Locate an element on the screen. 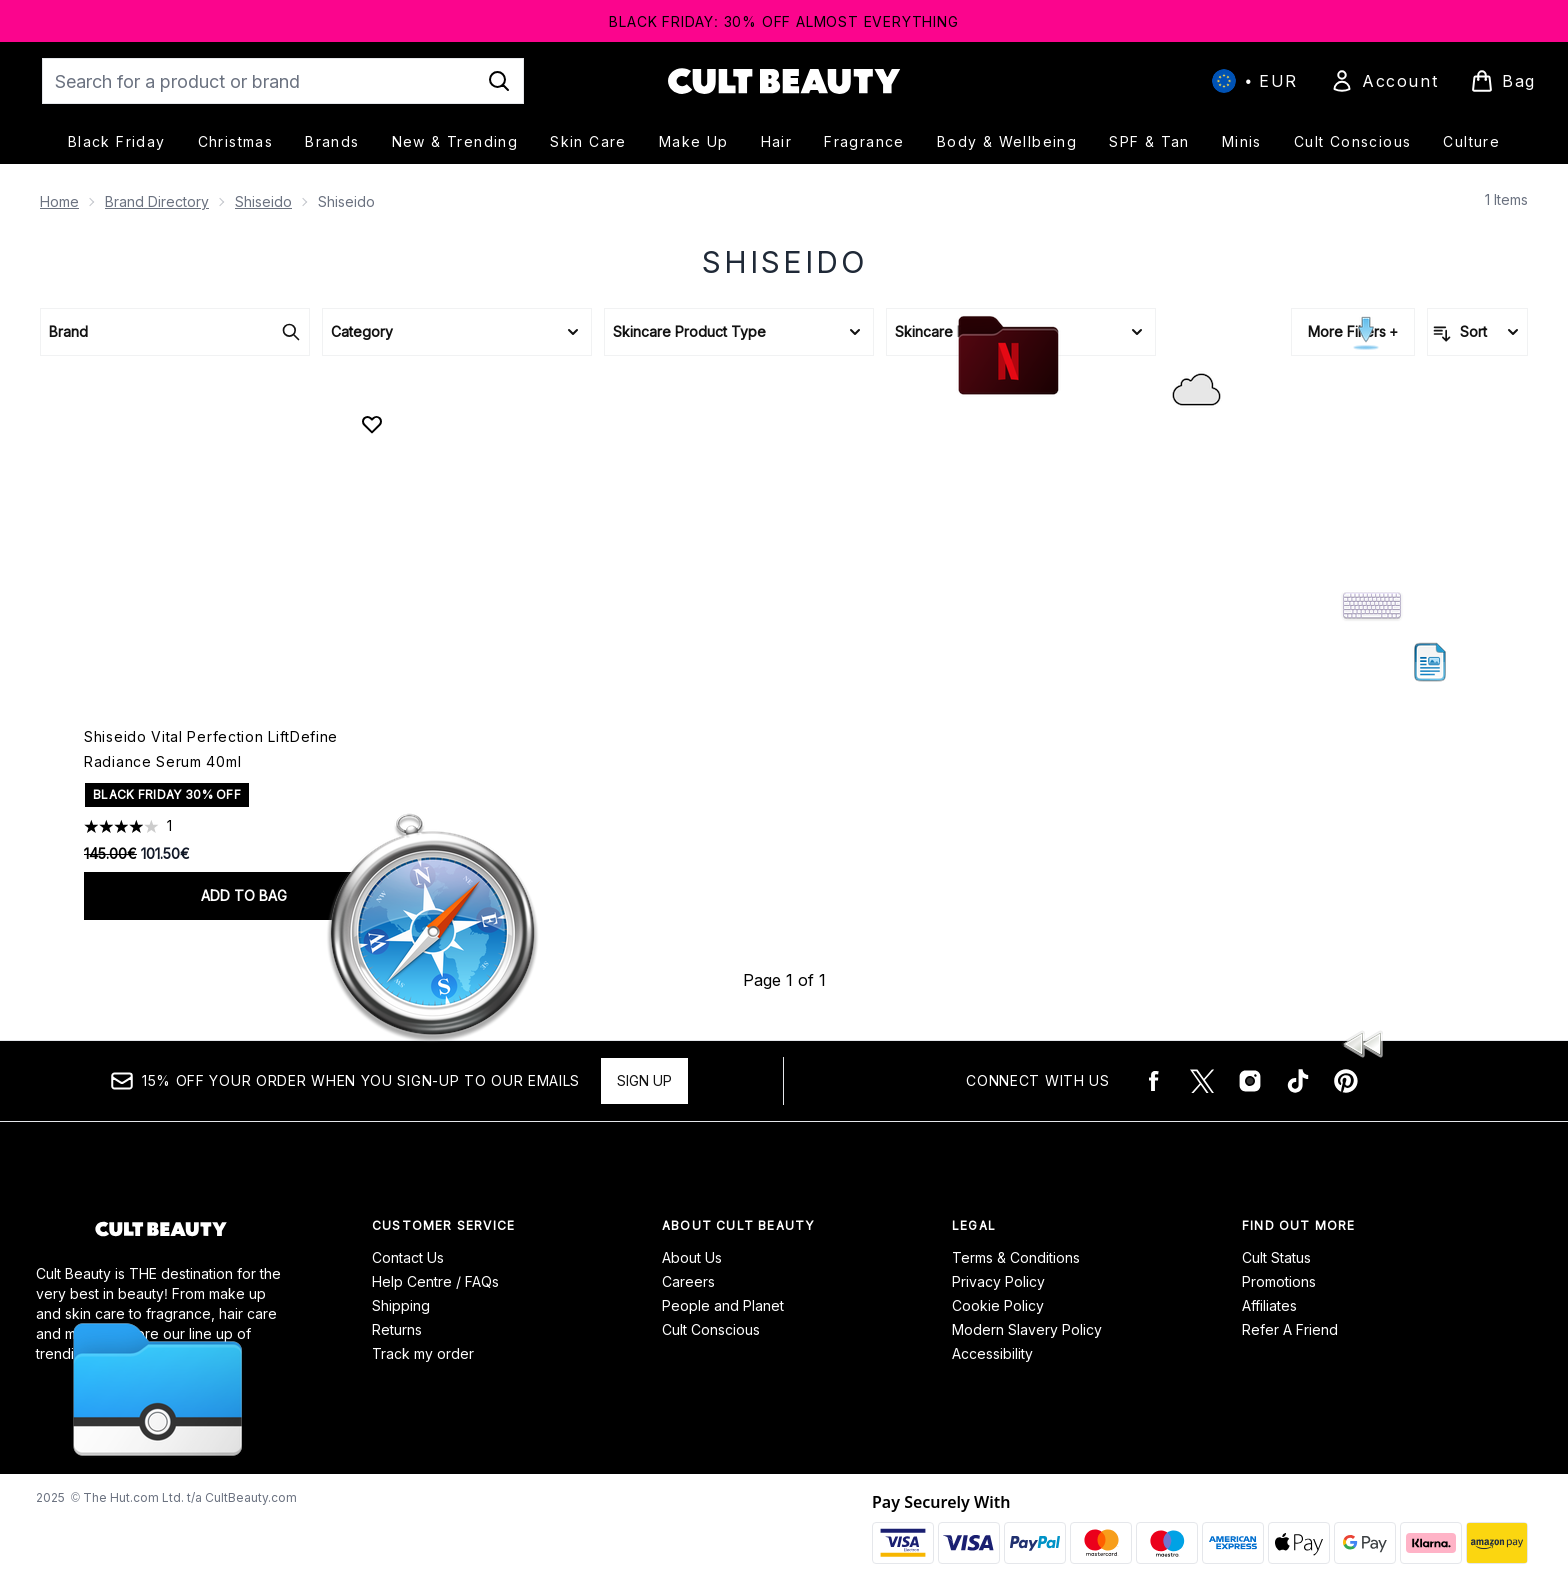  access iCloud storage in sidebar is located at coordinates (1196, 389).